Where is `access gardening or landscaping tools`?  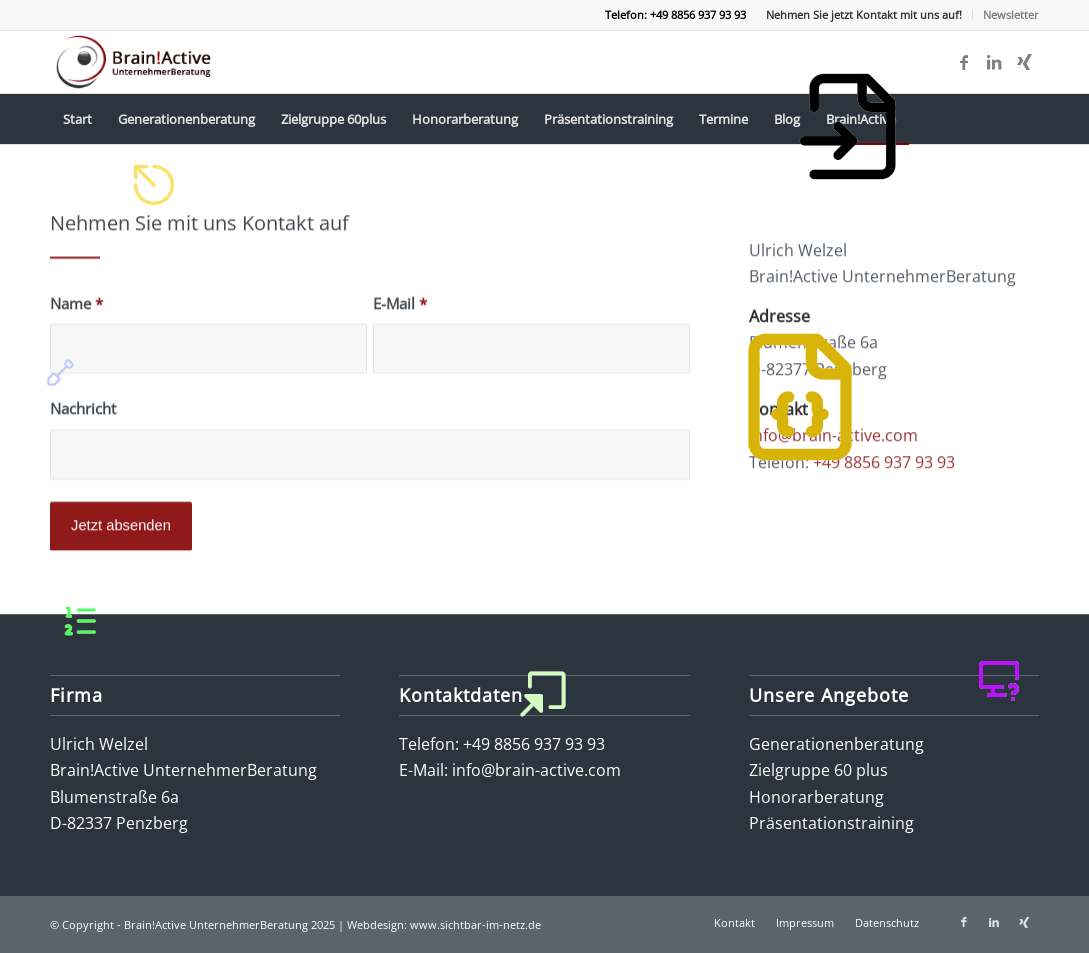 access gardening or landscaping tools is located at coordinates (60, 372).